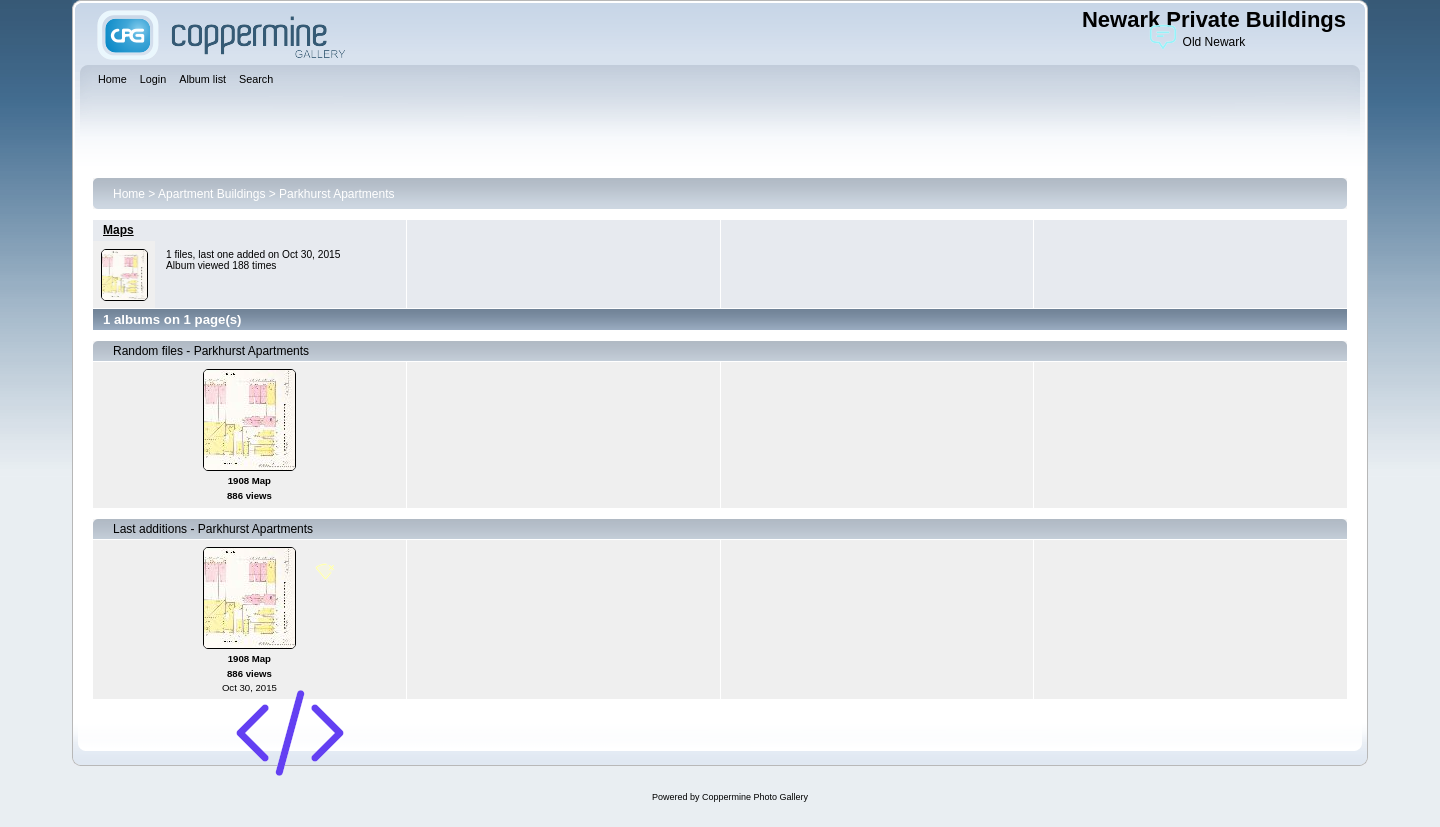 Image resolution: width=1440 pixels, height=827 pixels. What do you see at coordinates (325, 571) in the screenshot?
I see `wifi connection unavailable or disconnected` at bounding box center [325, 571].